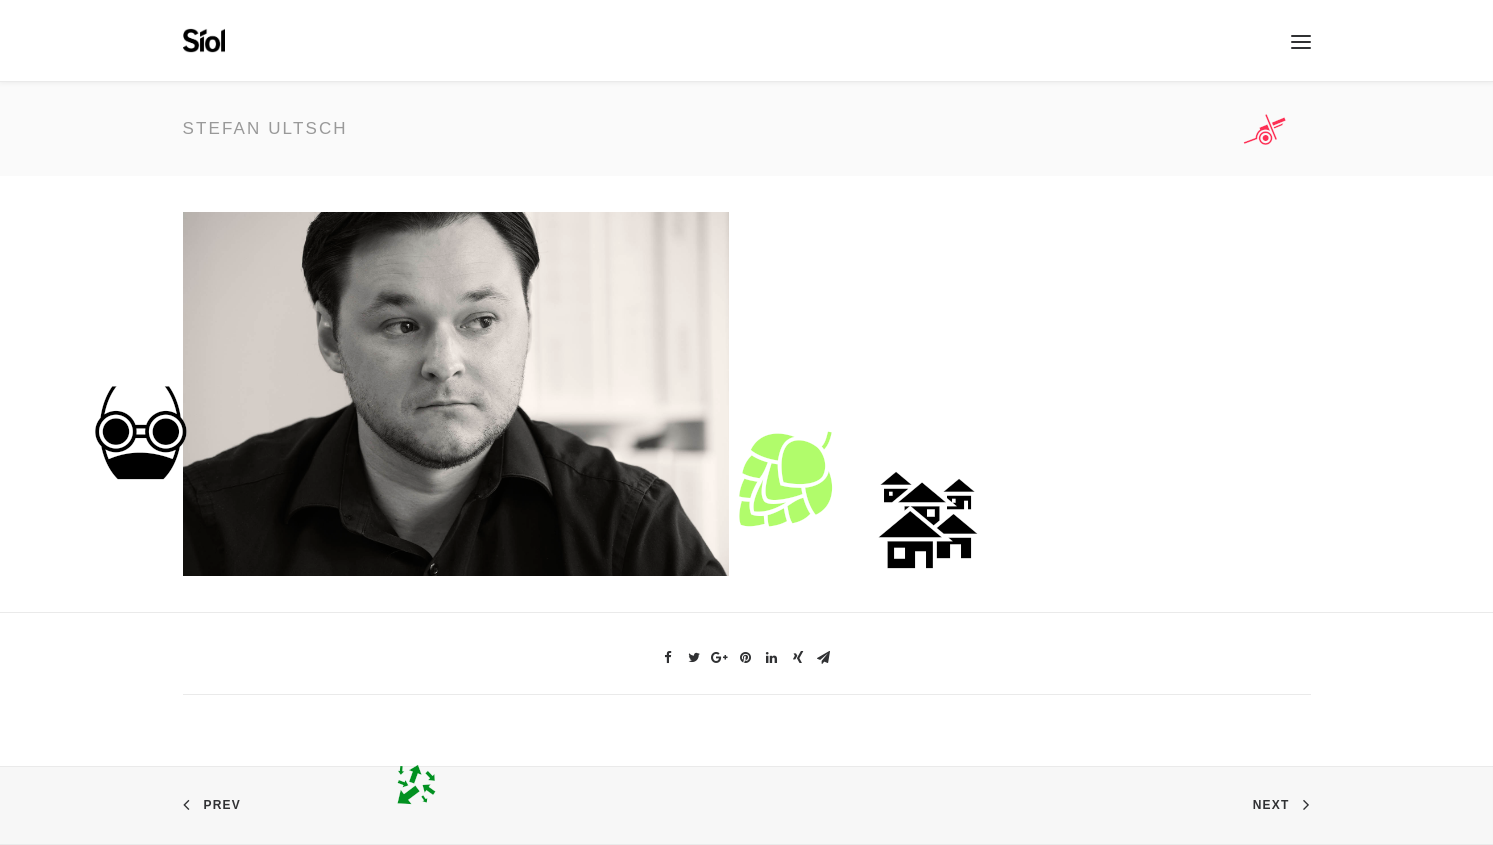 The height and width of the screenshot is (845, 1493). I want to click on artillery unit or weapon in a strategy game, so click(1265, 123).